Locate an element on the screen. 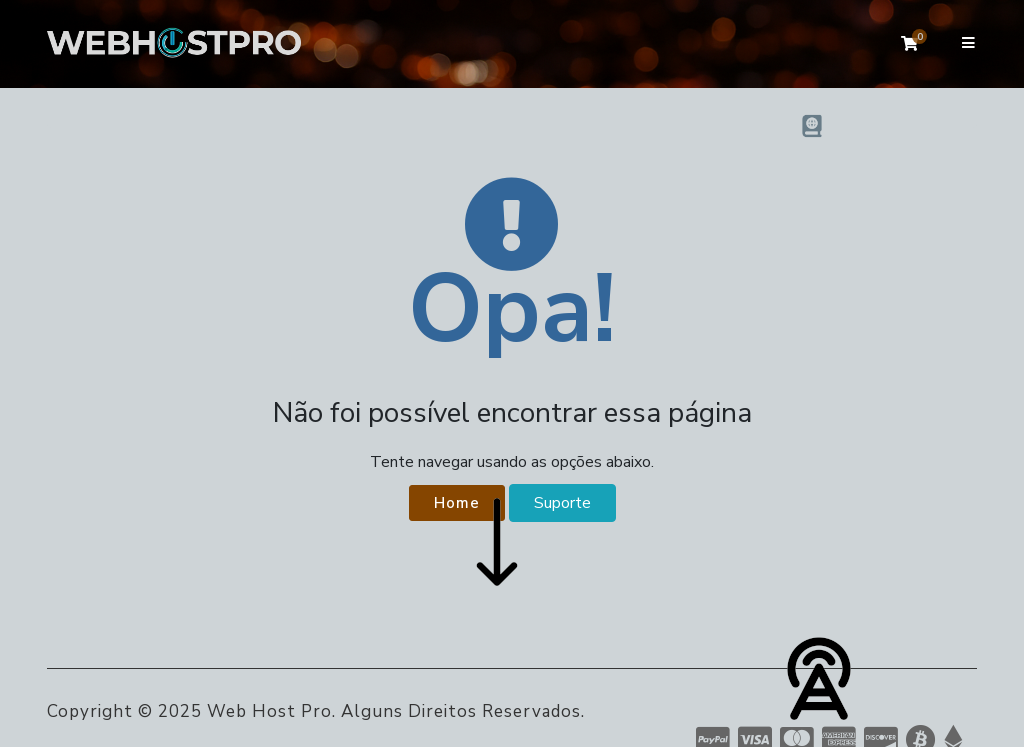 The image size is (1024, 747). scroll down for more content is located at coordinates (497, 542).